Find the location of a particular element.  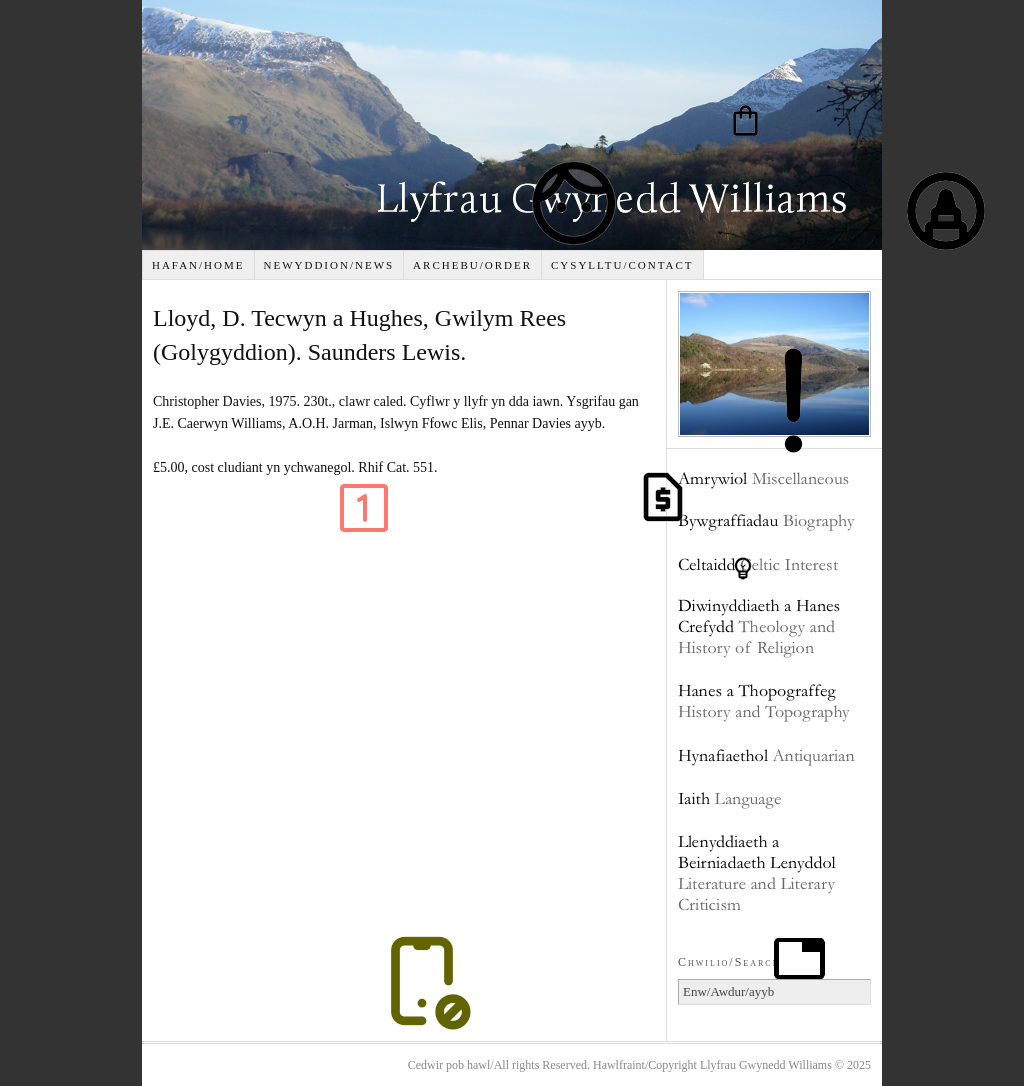

open a new browser tab is located at coordinates (799, 958).